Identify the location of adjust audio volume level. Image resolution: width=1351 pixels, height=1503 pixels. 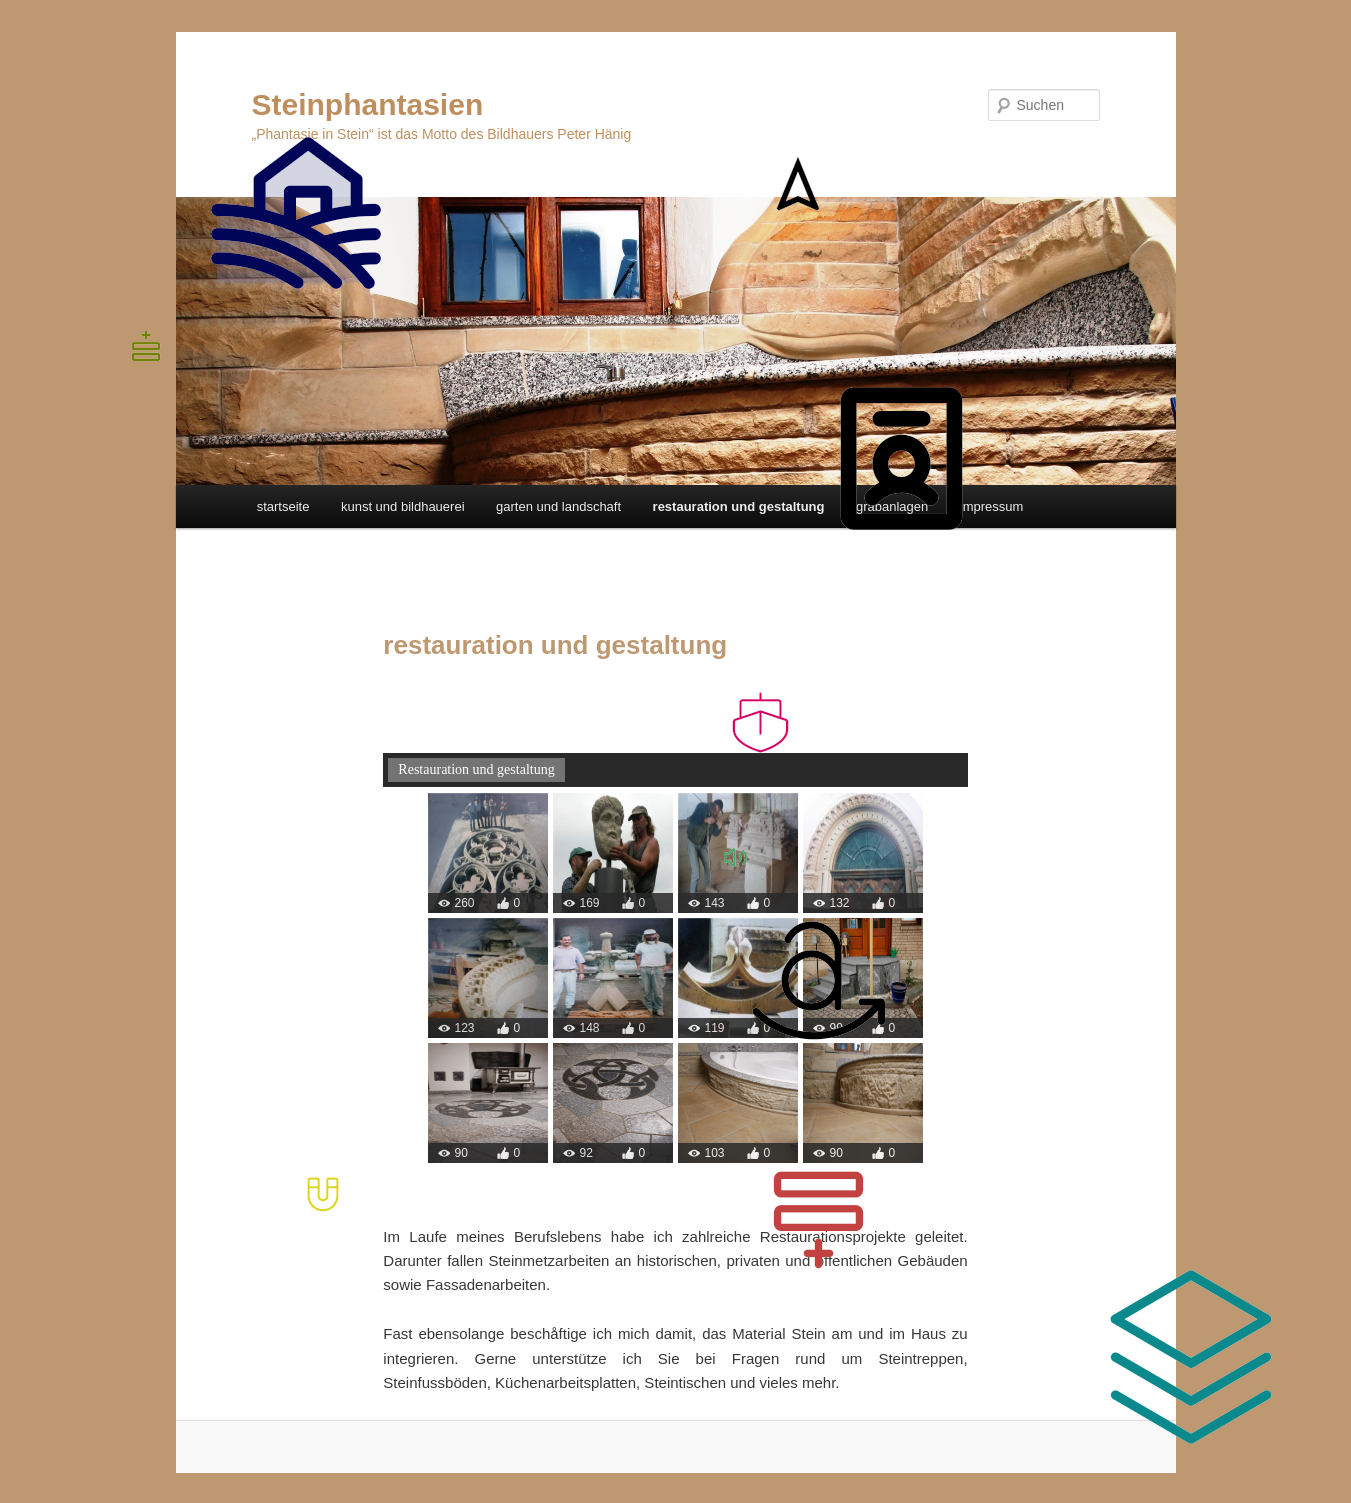
(735, 857).